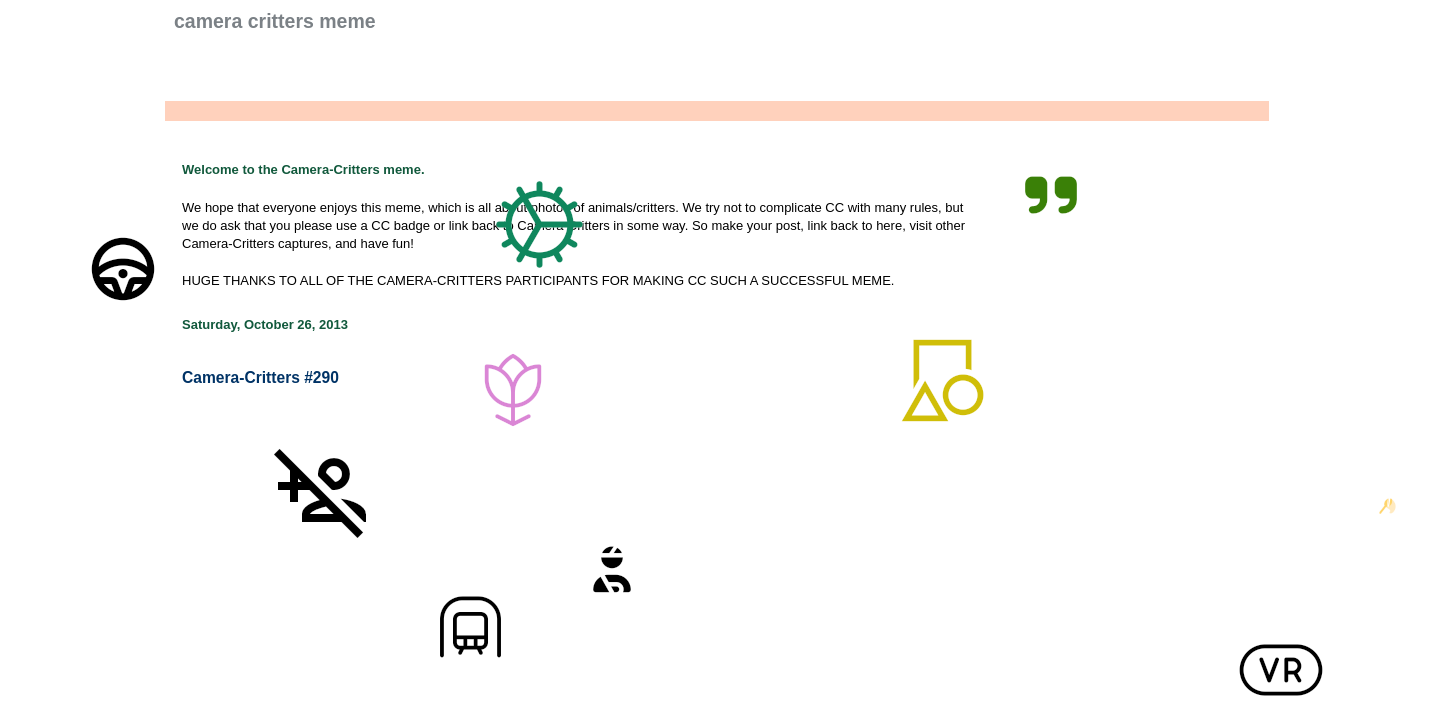 The height and width of the screenshot is (720, 1440). Describe the element at coordinates (1387, 506) in the screenshot. I see `discord golden bug hunter badge indicating elite bug reporter status` at that location.